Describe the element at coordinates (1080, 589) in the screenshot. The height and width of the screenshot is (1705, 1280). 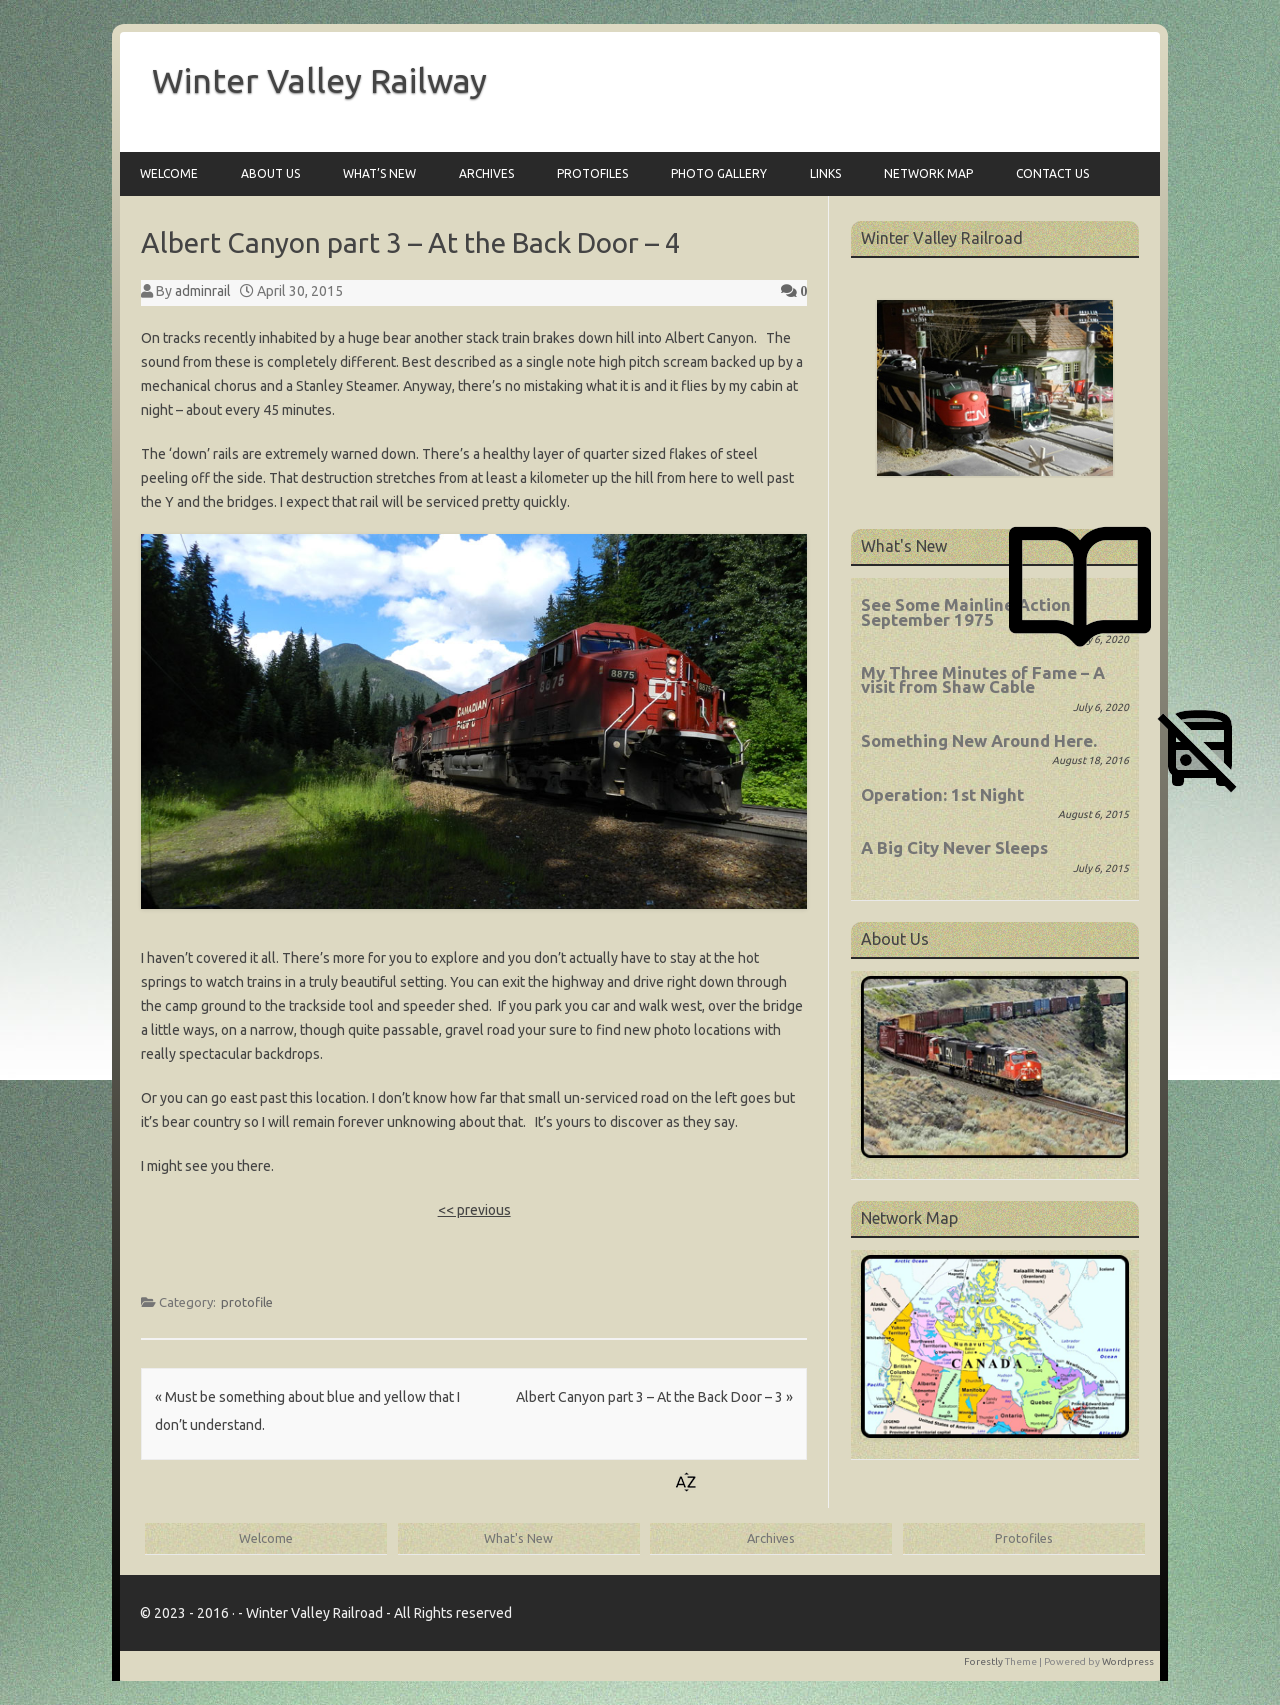
I see `access documentation or readme` at that location.